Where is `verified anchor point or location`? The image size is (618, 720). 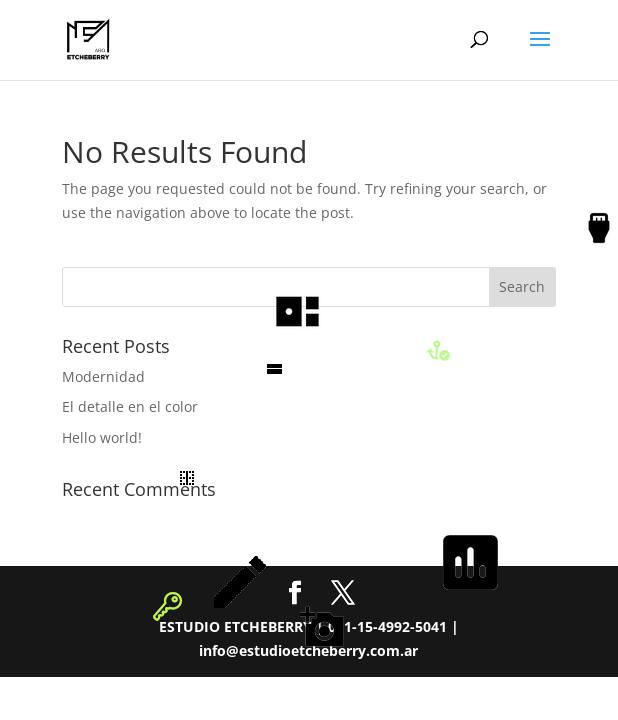 verified anchor point or location is located at coordinates (438, 350).